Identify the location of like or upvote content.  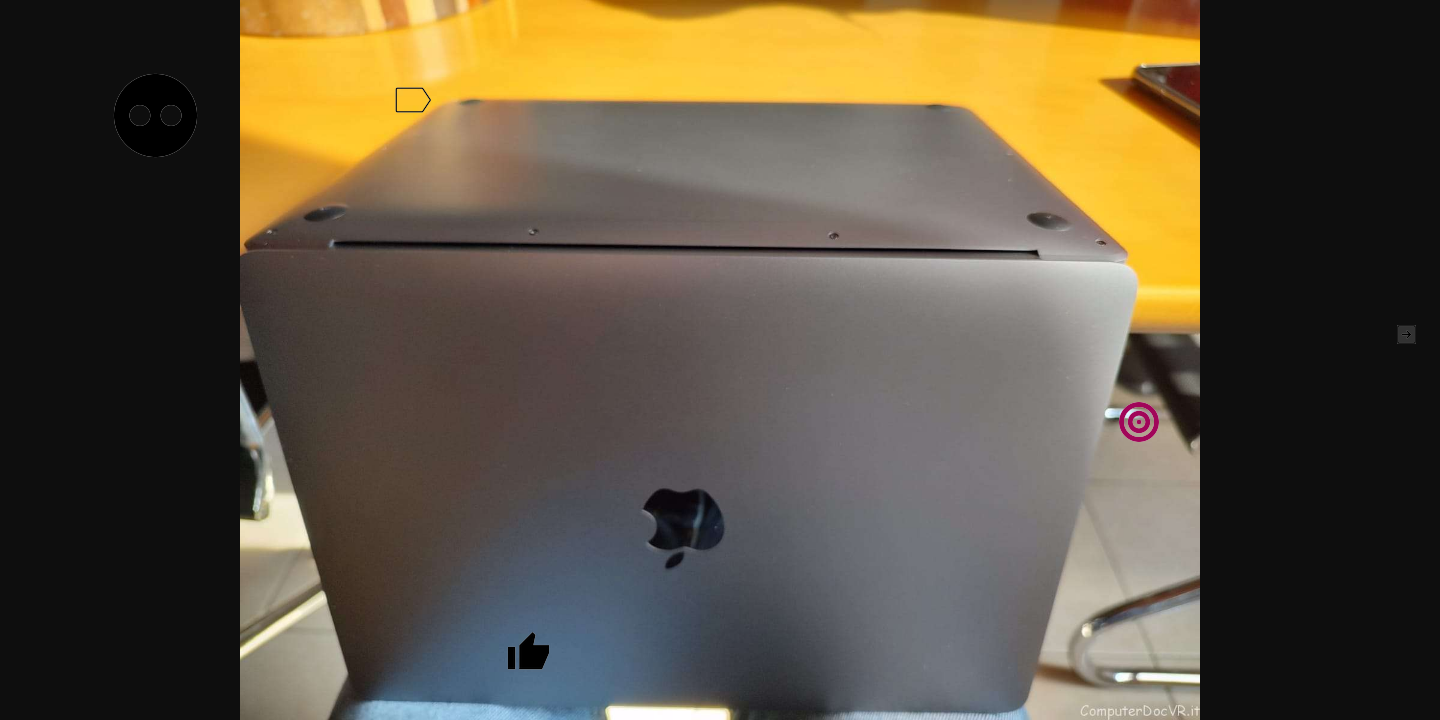
(528, 652).